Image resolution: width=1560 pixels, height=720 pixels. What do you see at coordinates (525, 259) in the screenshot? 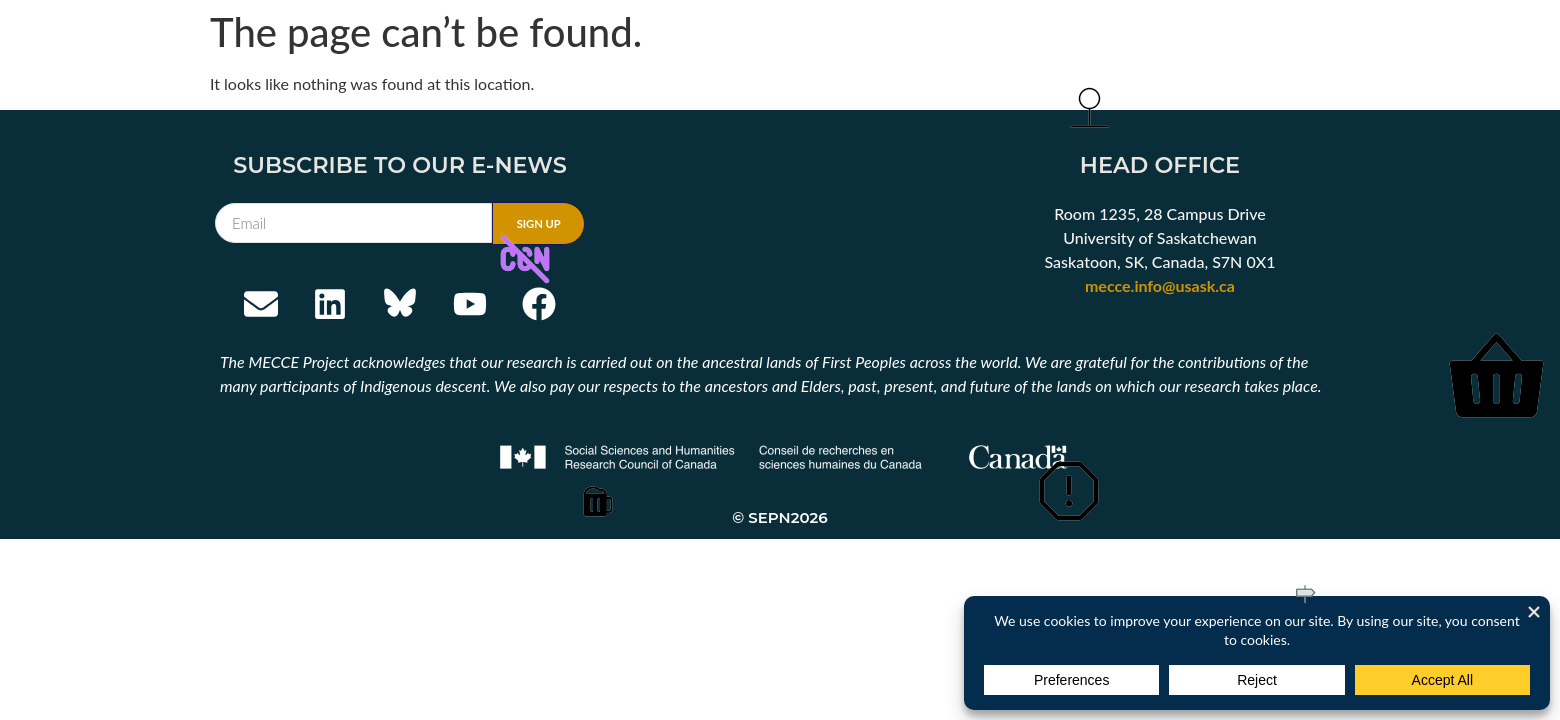
I see `http connection disabled or unavailable` at bounding box center [525, 259].